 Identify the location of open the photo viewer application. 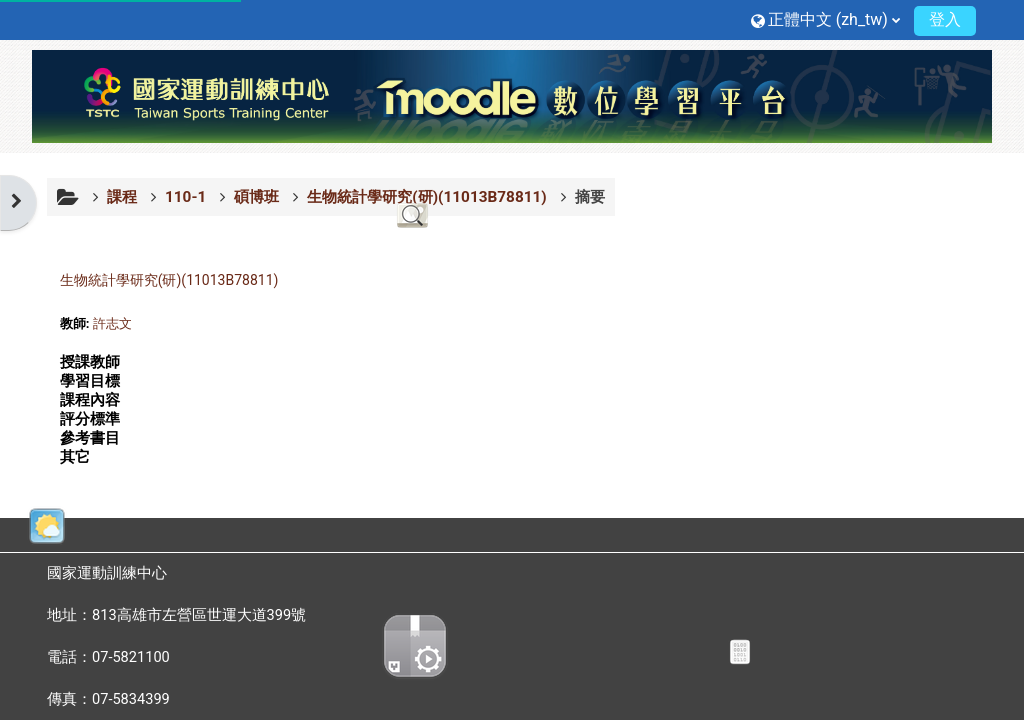
(412, 215).